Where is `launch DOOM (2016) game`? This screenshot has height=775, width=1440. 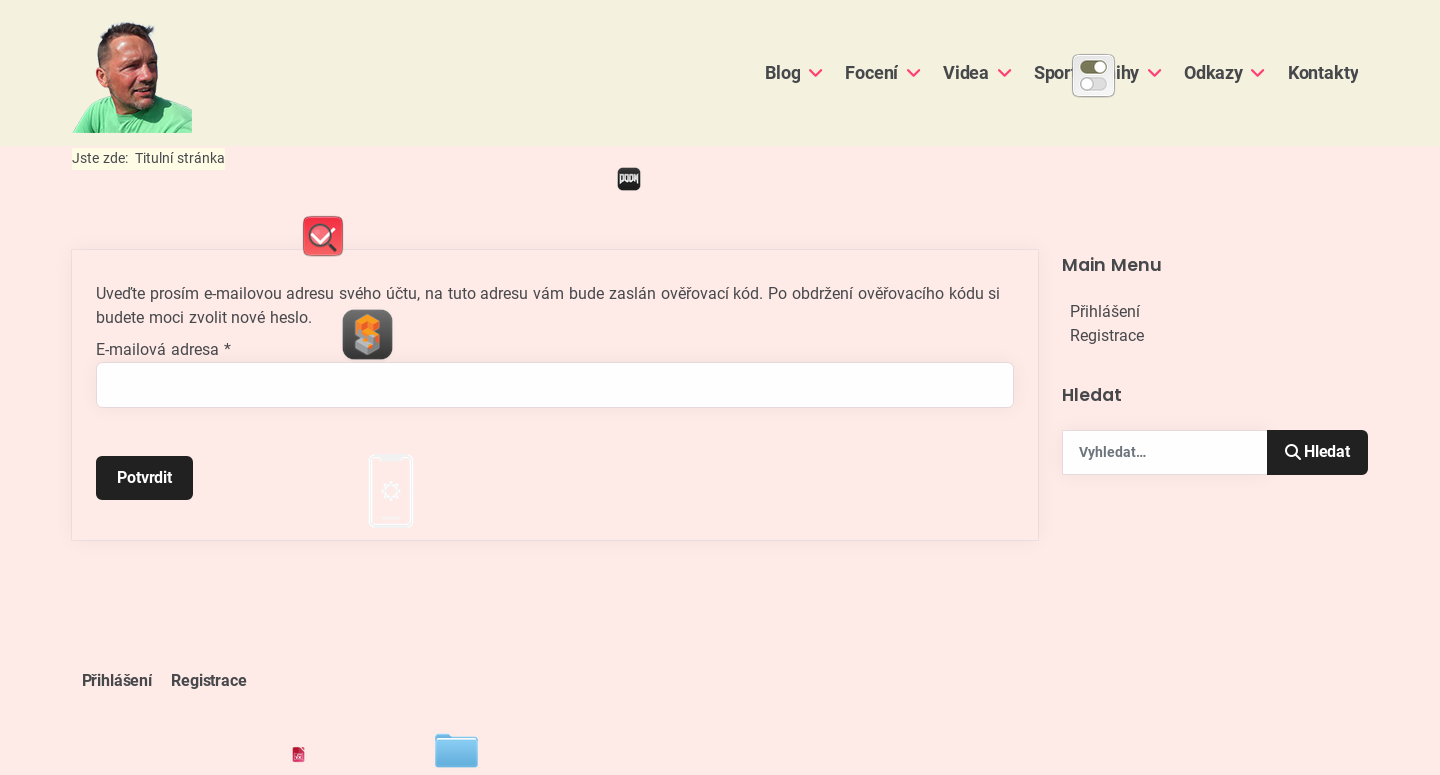
launch DOOM (2016) game is located at coordinates (629, 179).